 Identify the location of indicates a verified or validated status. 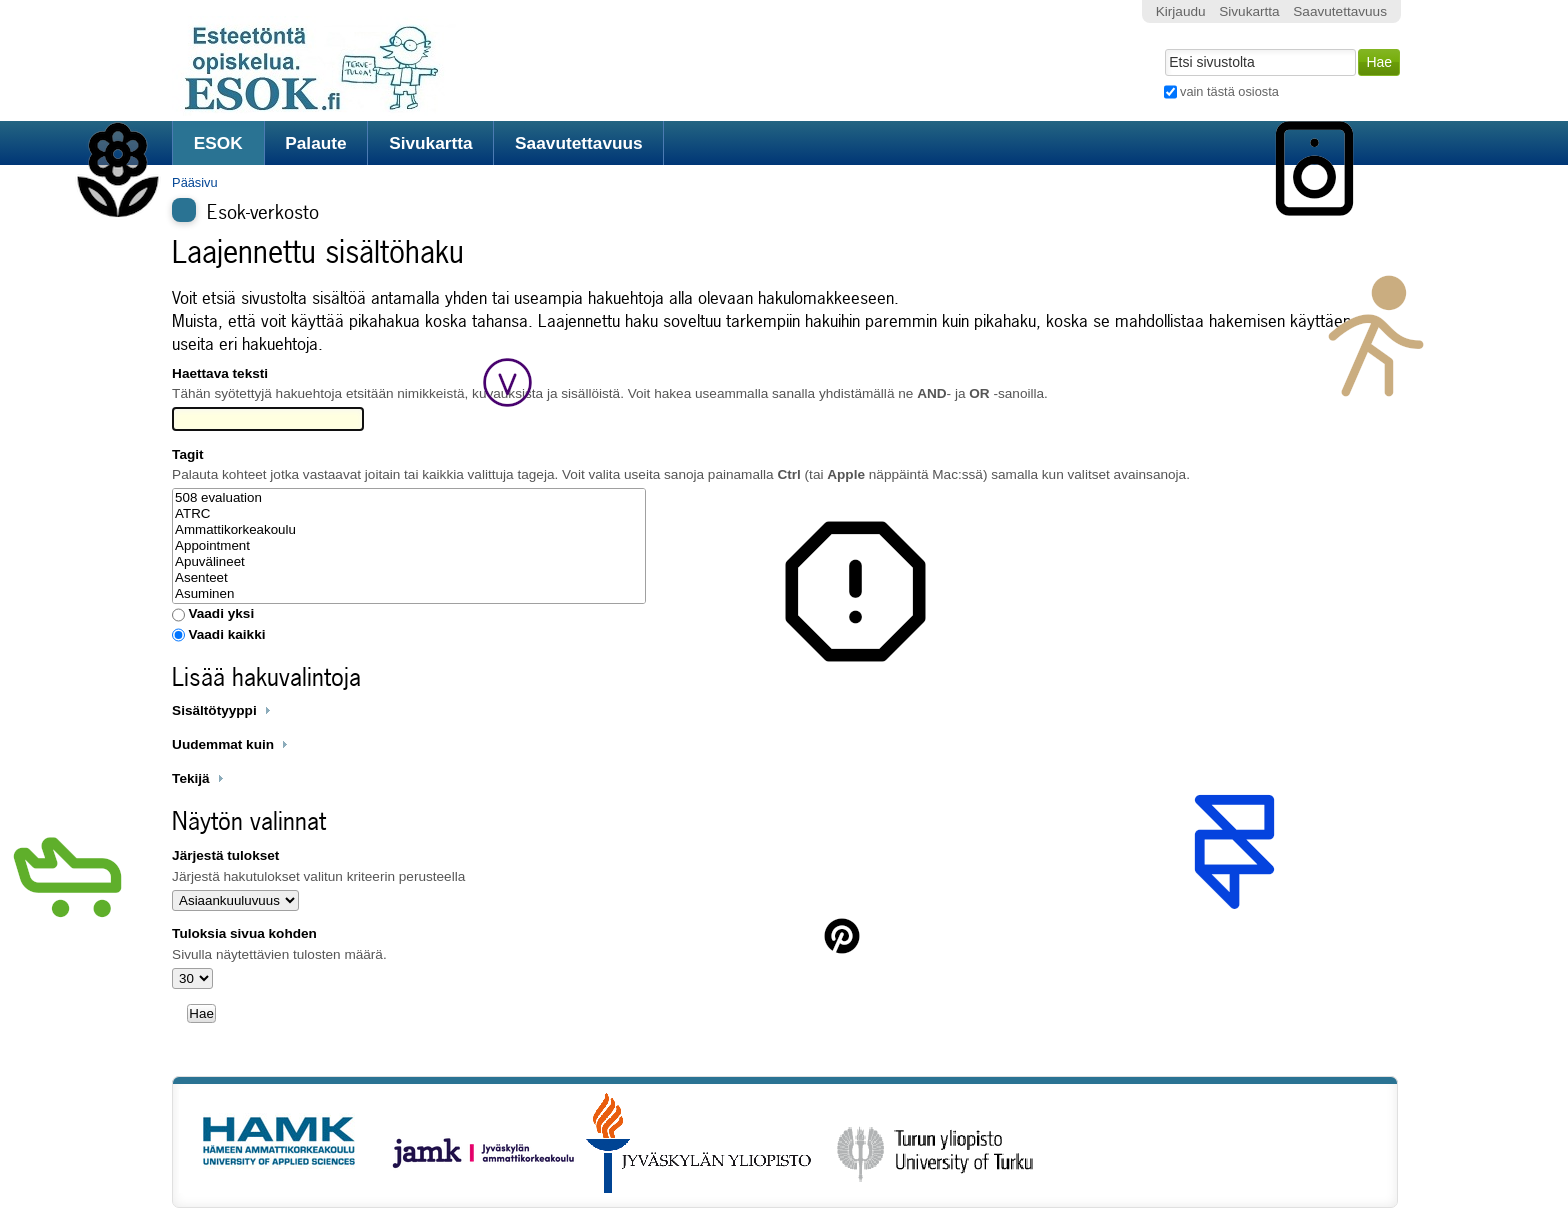
(507, 382).